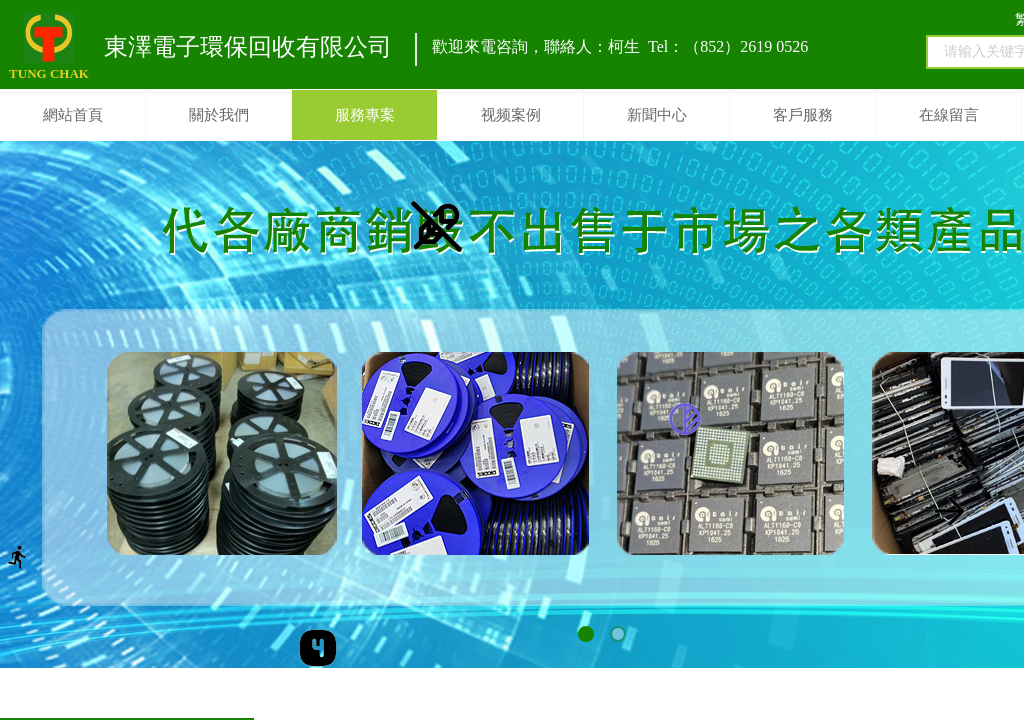 This screenshot has width=1024, height=720. I want to click on adjust screen brightness settings, so click(685, 419).